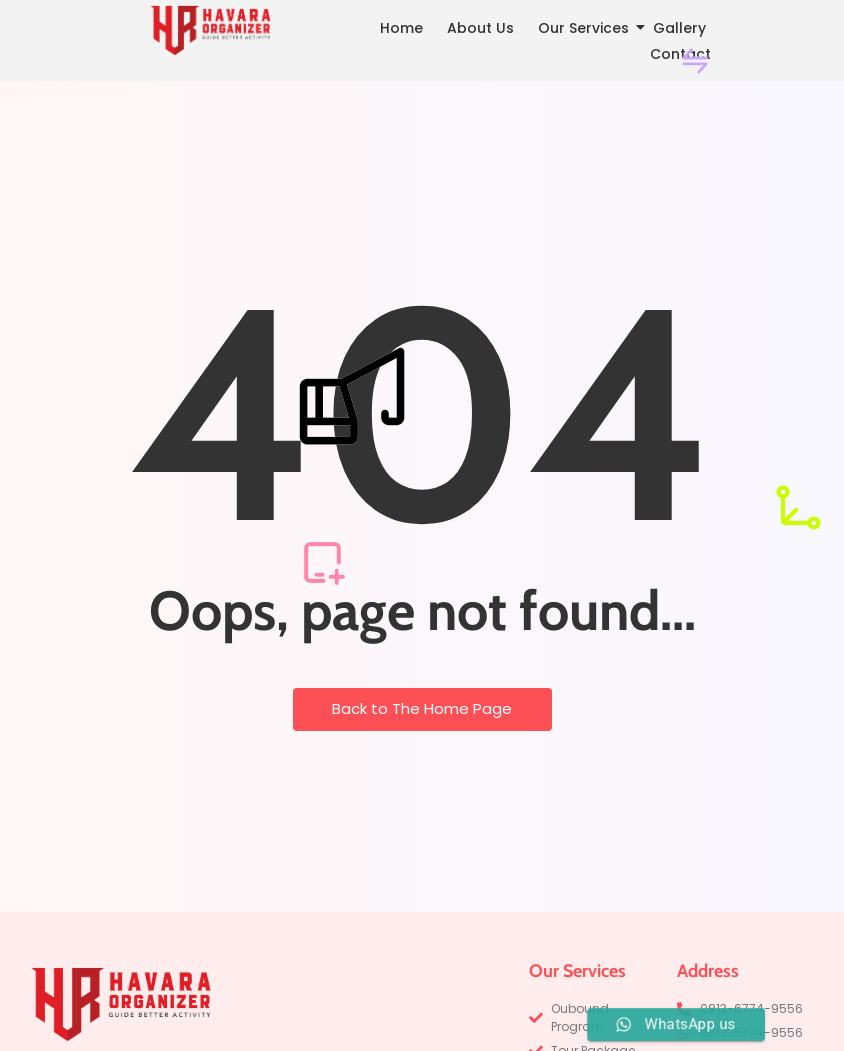  I want to click on add a new iPad device, so click(322, 562).